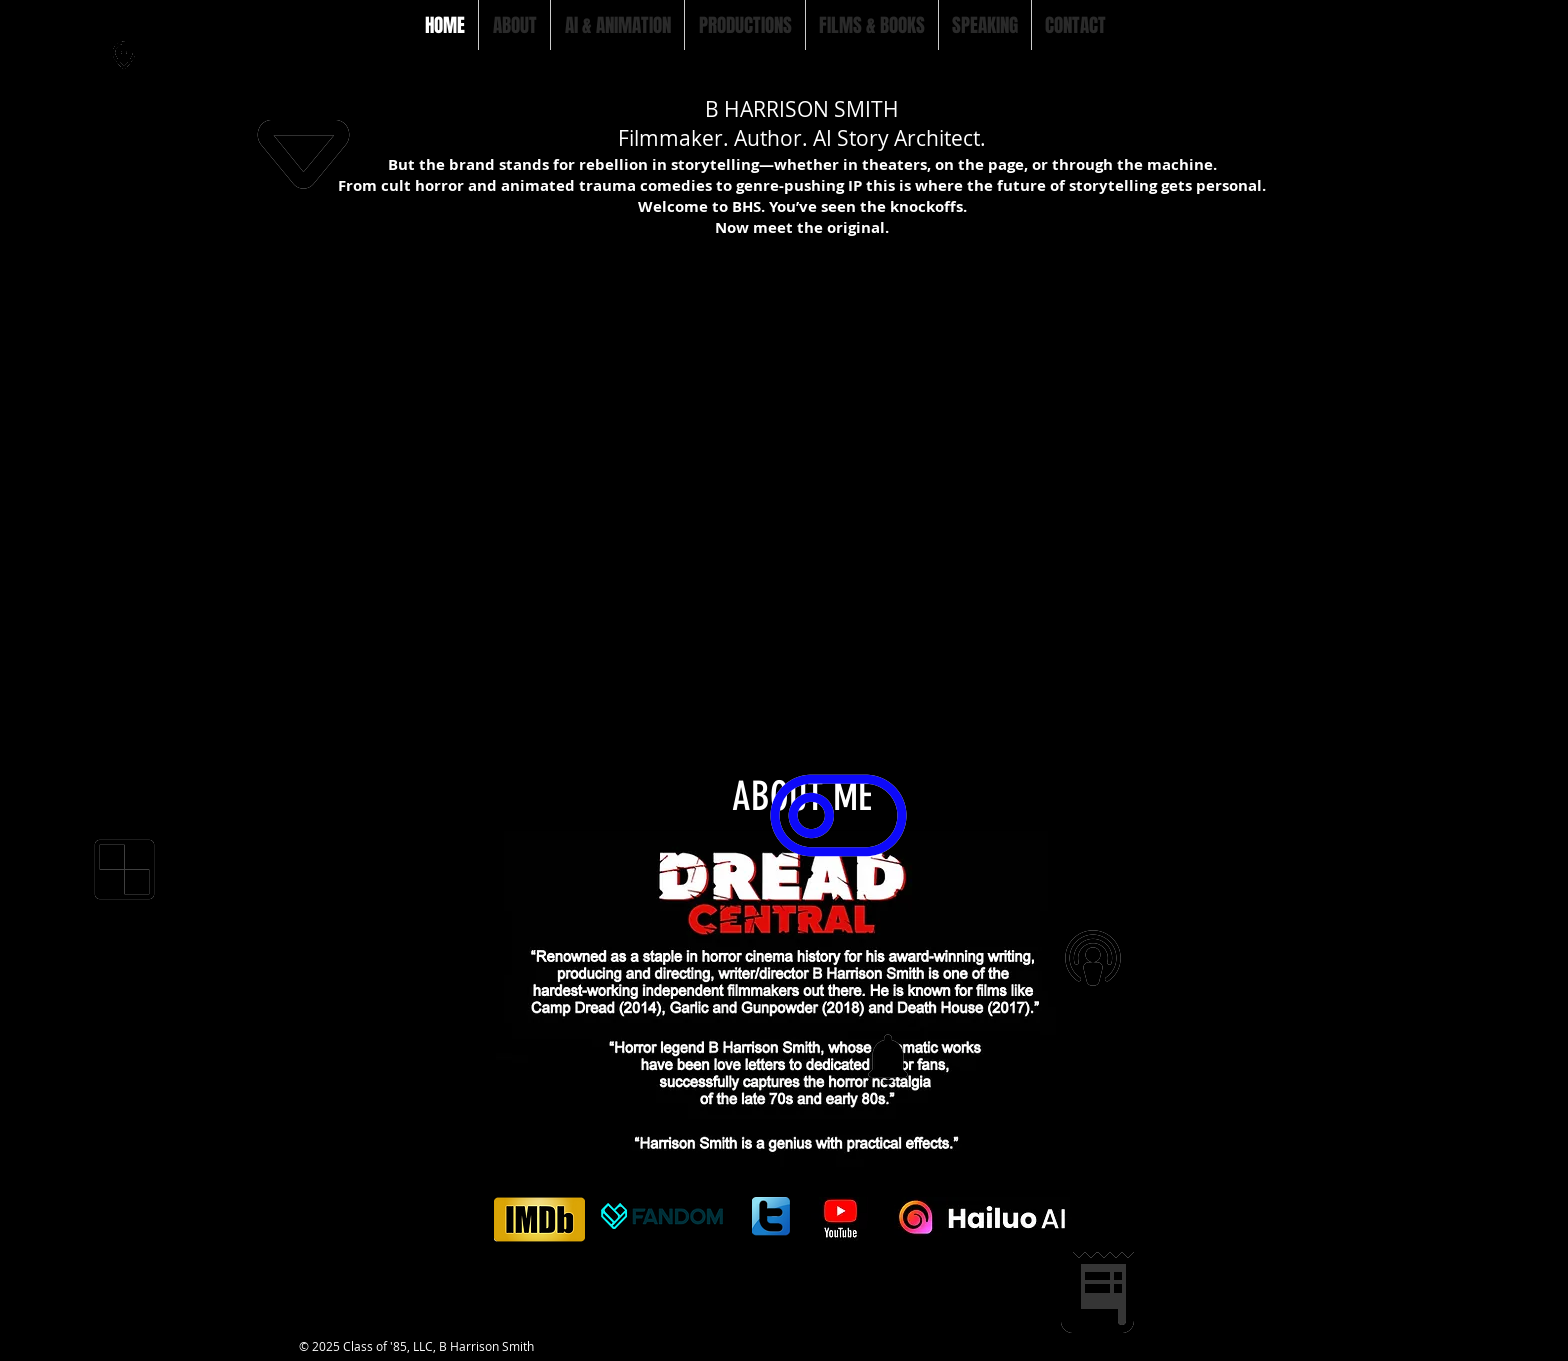 The width and height of the screenshot is (1568, 1361). Describe the element at coordinates (124, 869) in the screenshot. I see `indicates transparency in image editing software` at that location.